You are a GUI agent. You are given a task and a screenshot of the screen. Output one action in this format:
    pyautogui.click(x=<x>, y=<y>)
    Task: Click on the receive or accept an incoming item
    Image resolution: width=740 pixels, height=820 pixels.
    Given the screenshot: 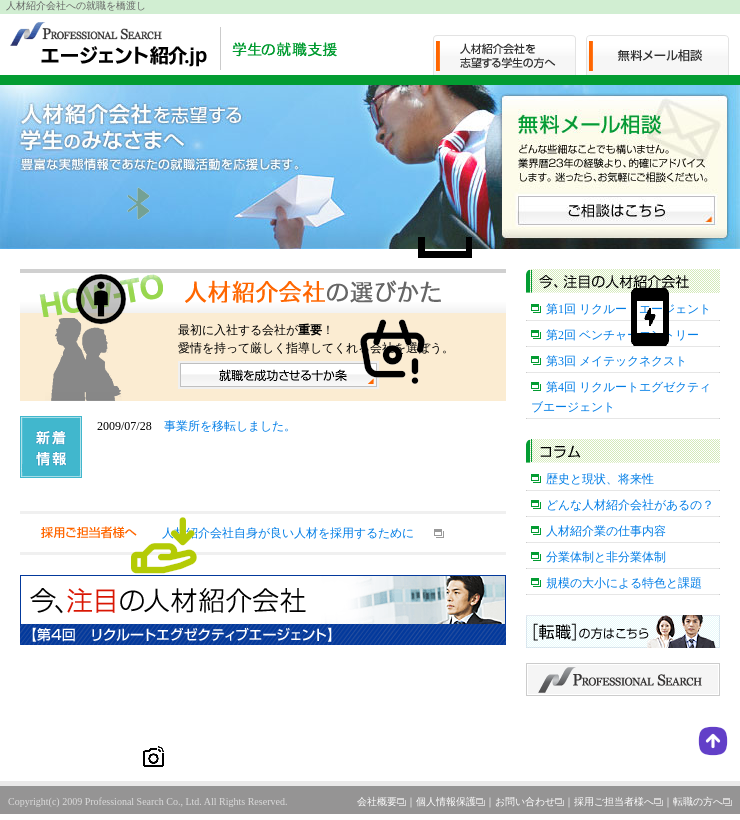 What is the action you would take?
    pyautogui.click(x=165, y=548)
    